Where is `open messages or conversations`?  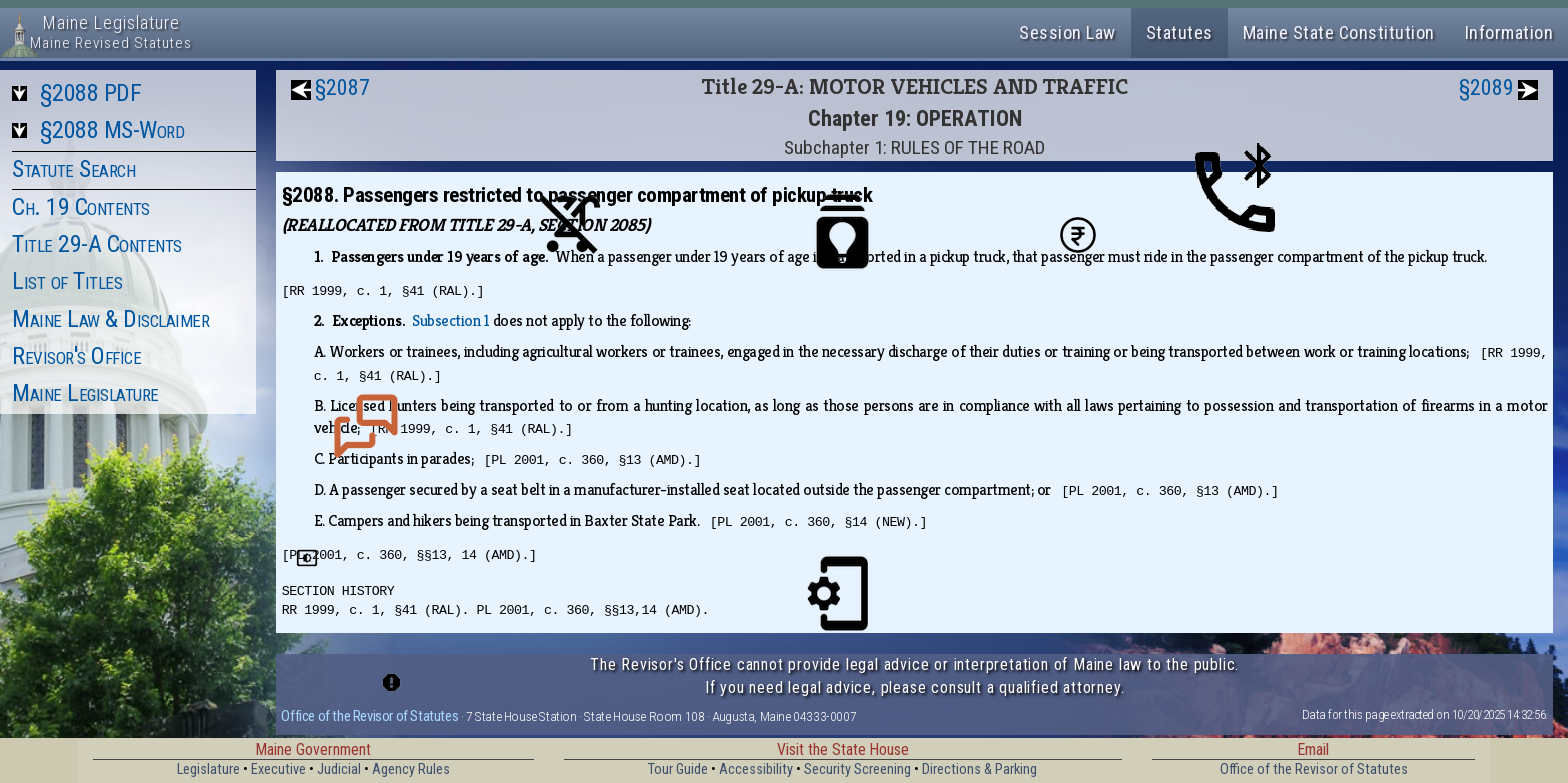
open messages or conversations is located at coordinates (366, 426).